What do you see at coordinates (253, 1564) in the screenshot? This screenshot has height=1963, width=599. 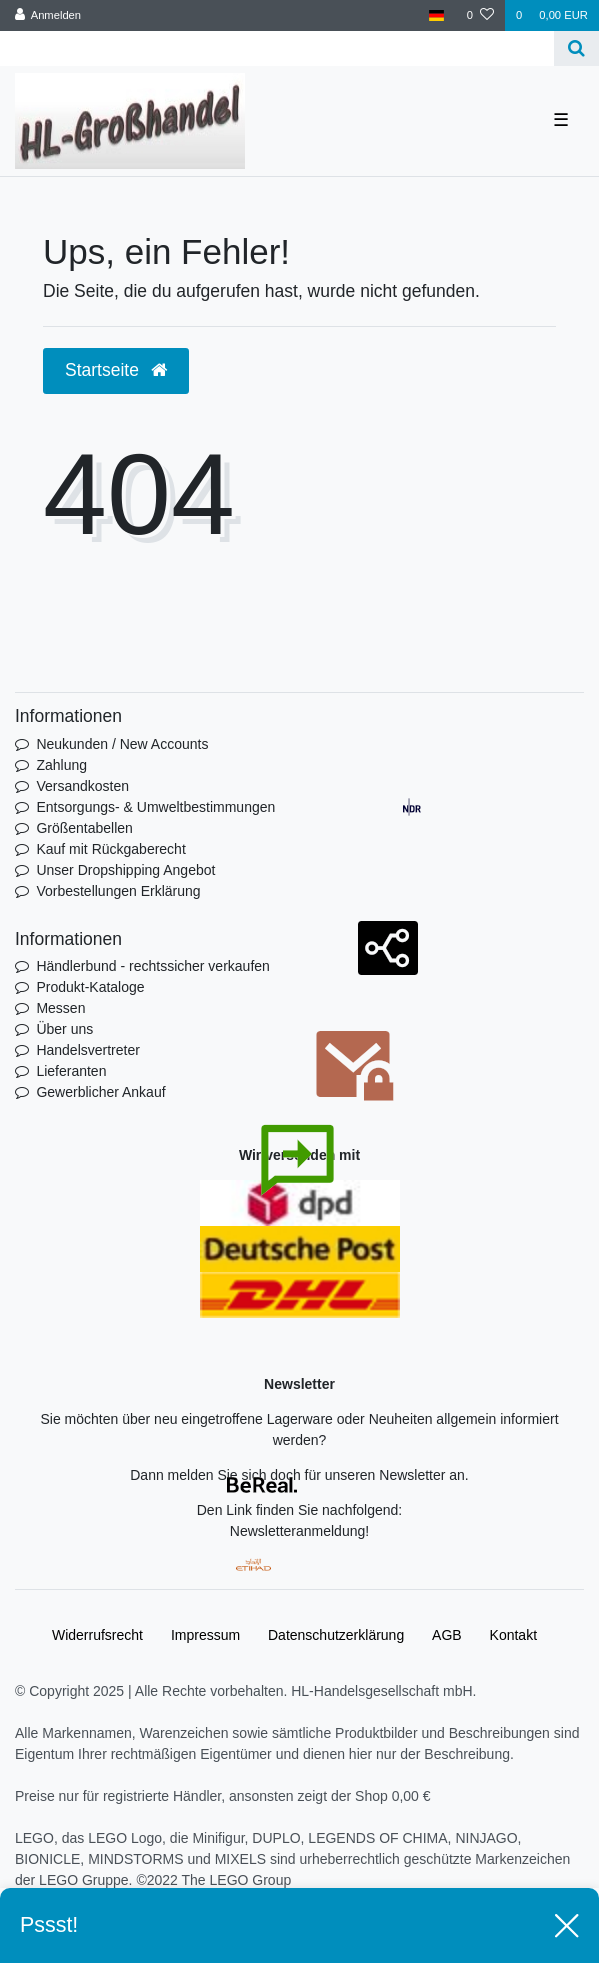 I see `open the Etihad Airways app` at bounding box center [253, 1564].